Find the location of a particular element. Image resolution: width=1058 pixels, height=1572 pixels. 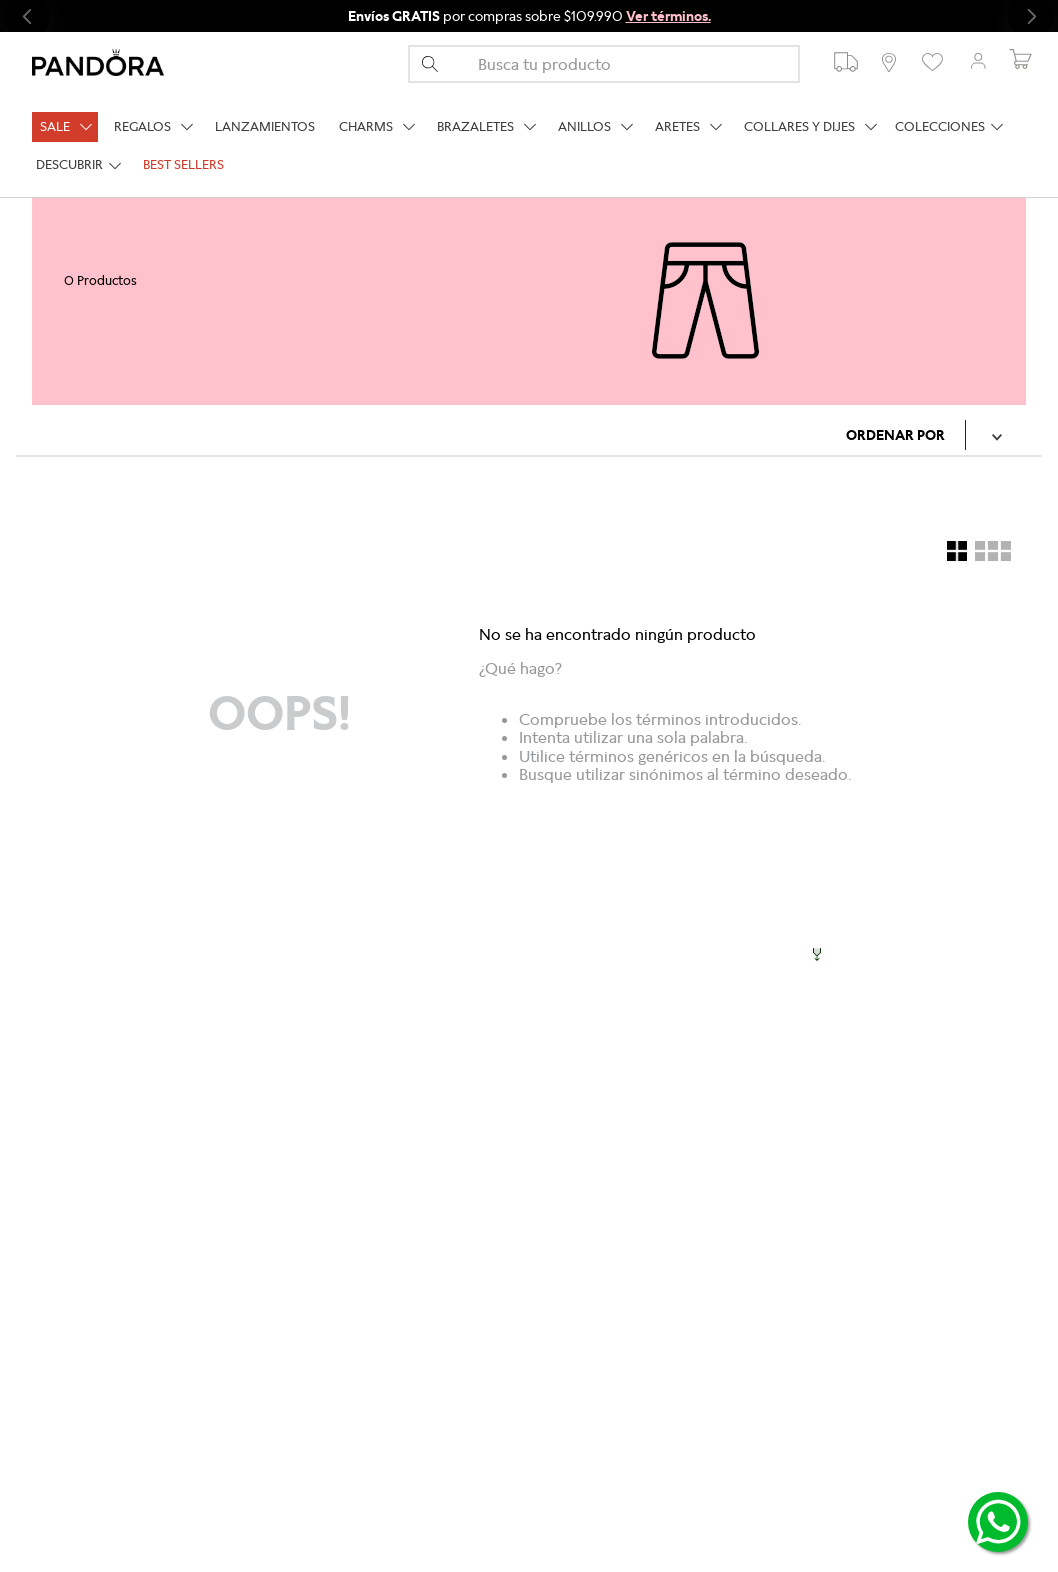

merge branches or items together is located at coordinates (817, 954).